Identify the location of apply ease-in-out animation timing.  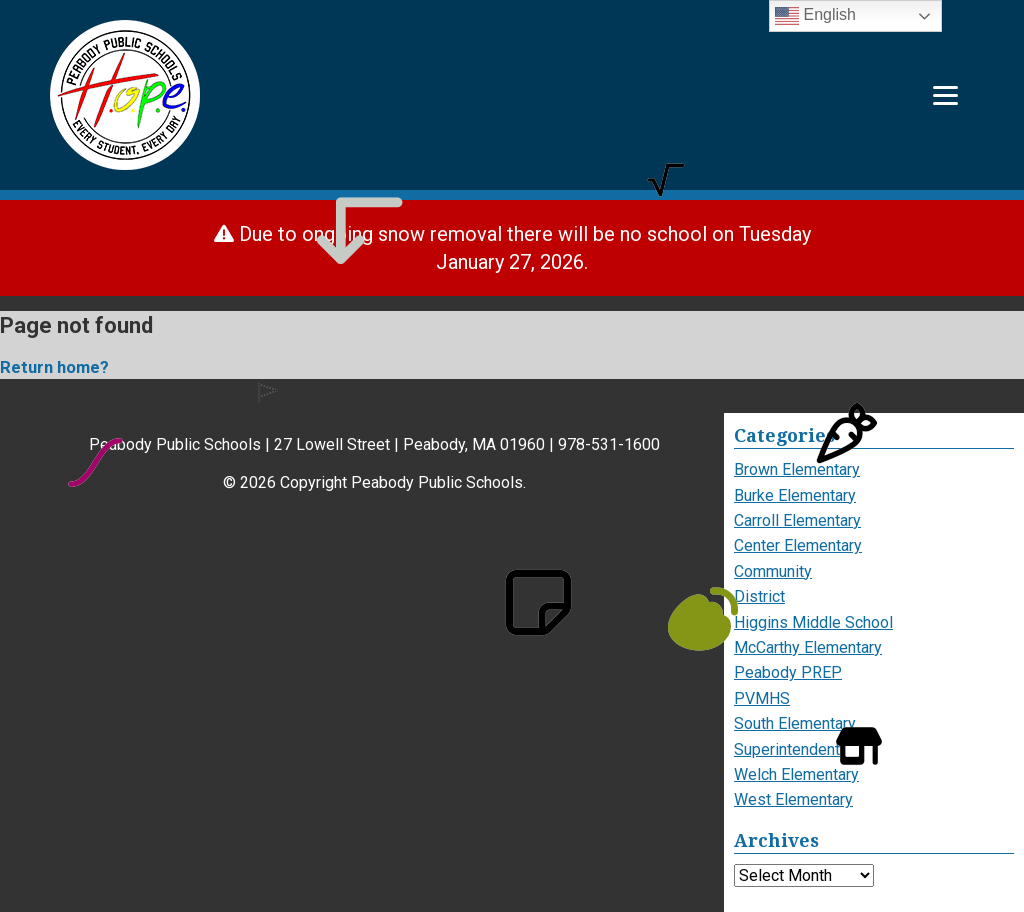
(95, 462).